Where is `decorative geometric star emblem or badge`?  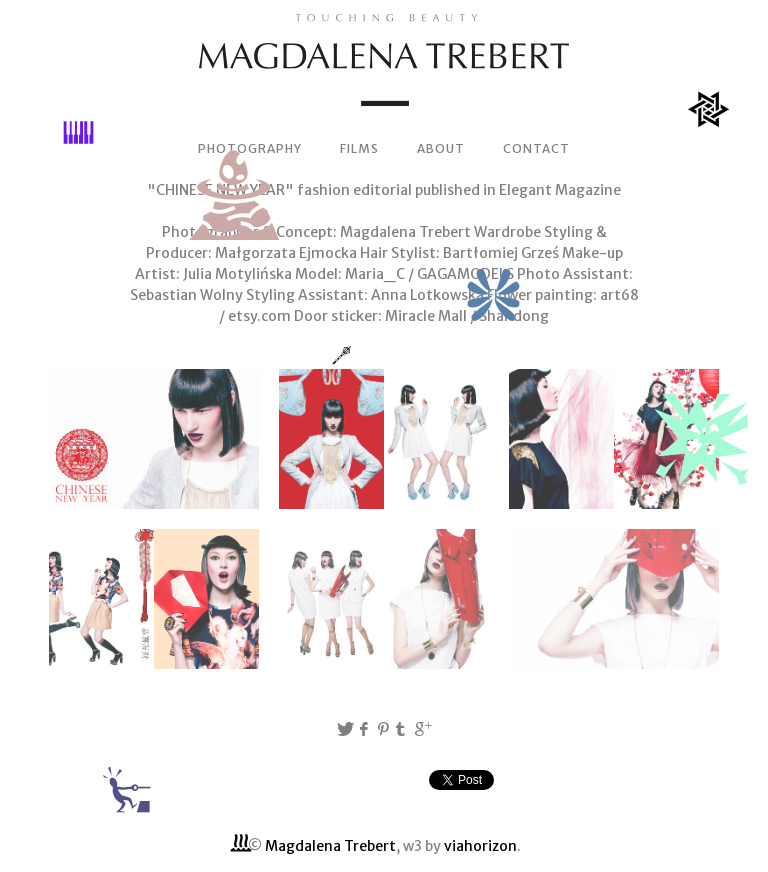
decorative geometric star emblem or badge is located at coordinates (708, 109).